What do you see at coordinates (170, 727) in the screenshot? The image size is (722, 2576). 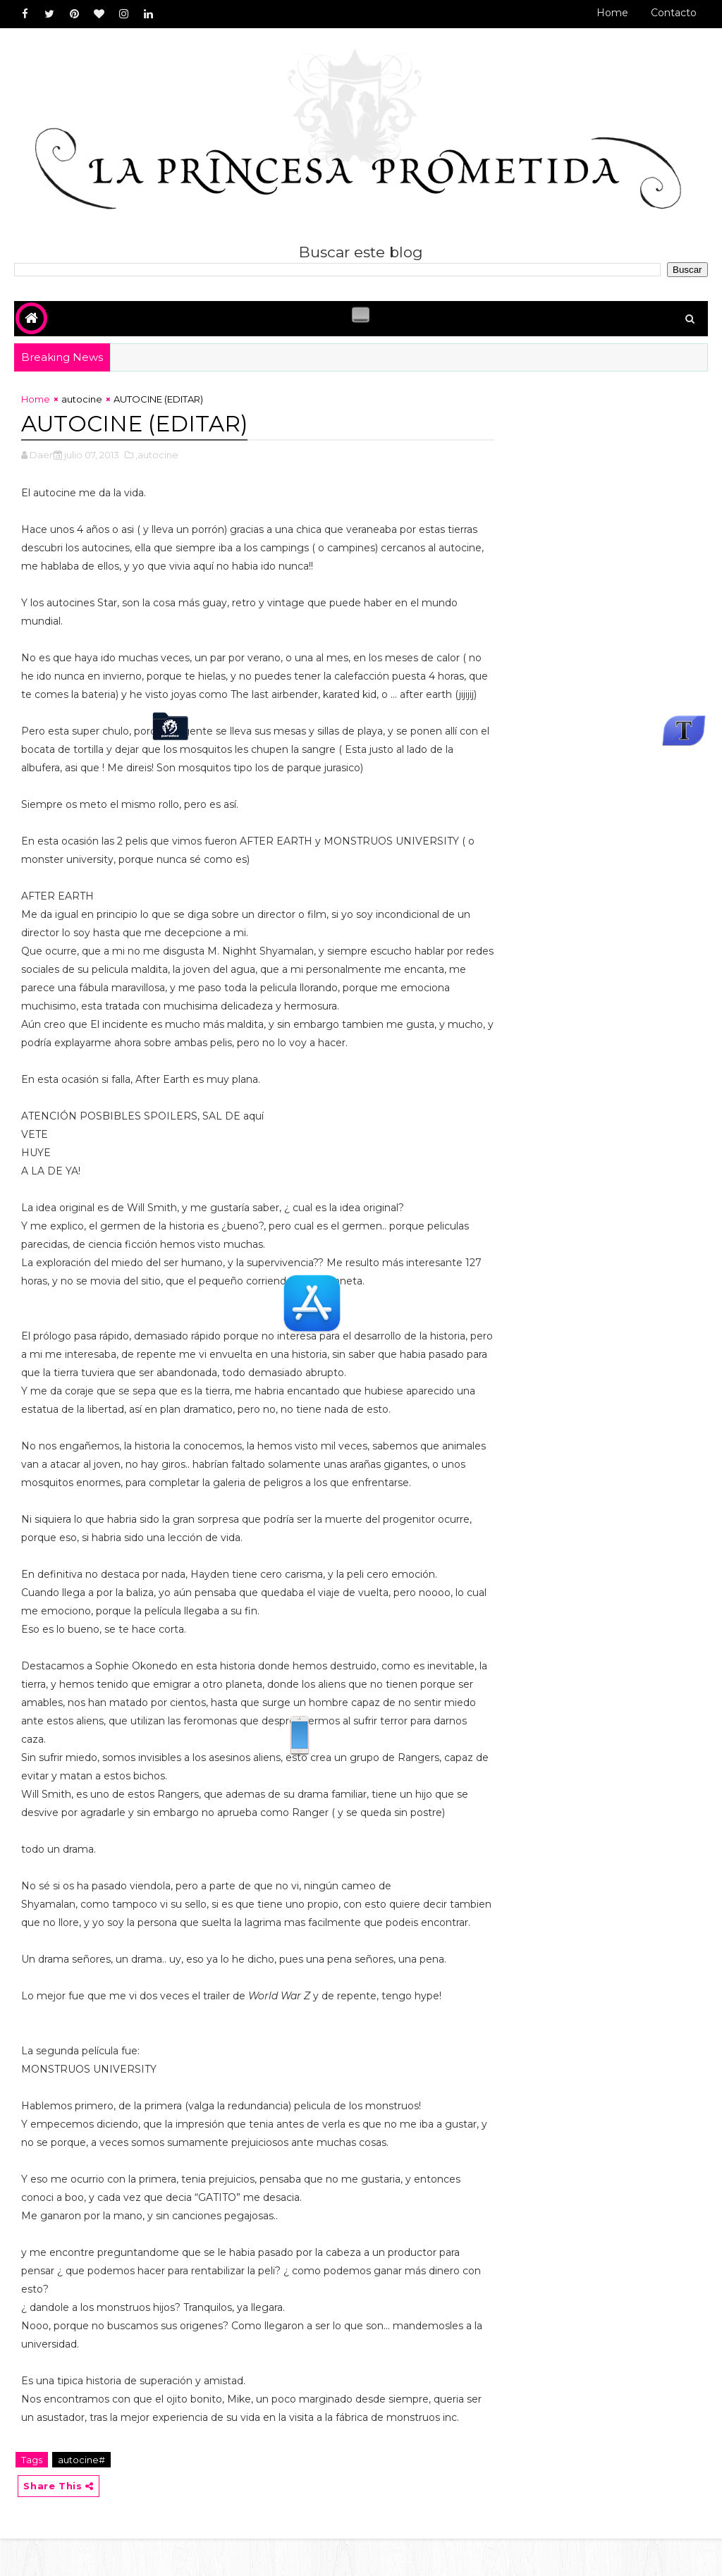 I see `open paradox interactive game files folder` at bounding box center [170, 727].